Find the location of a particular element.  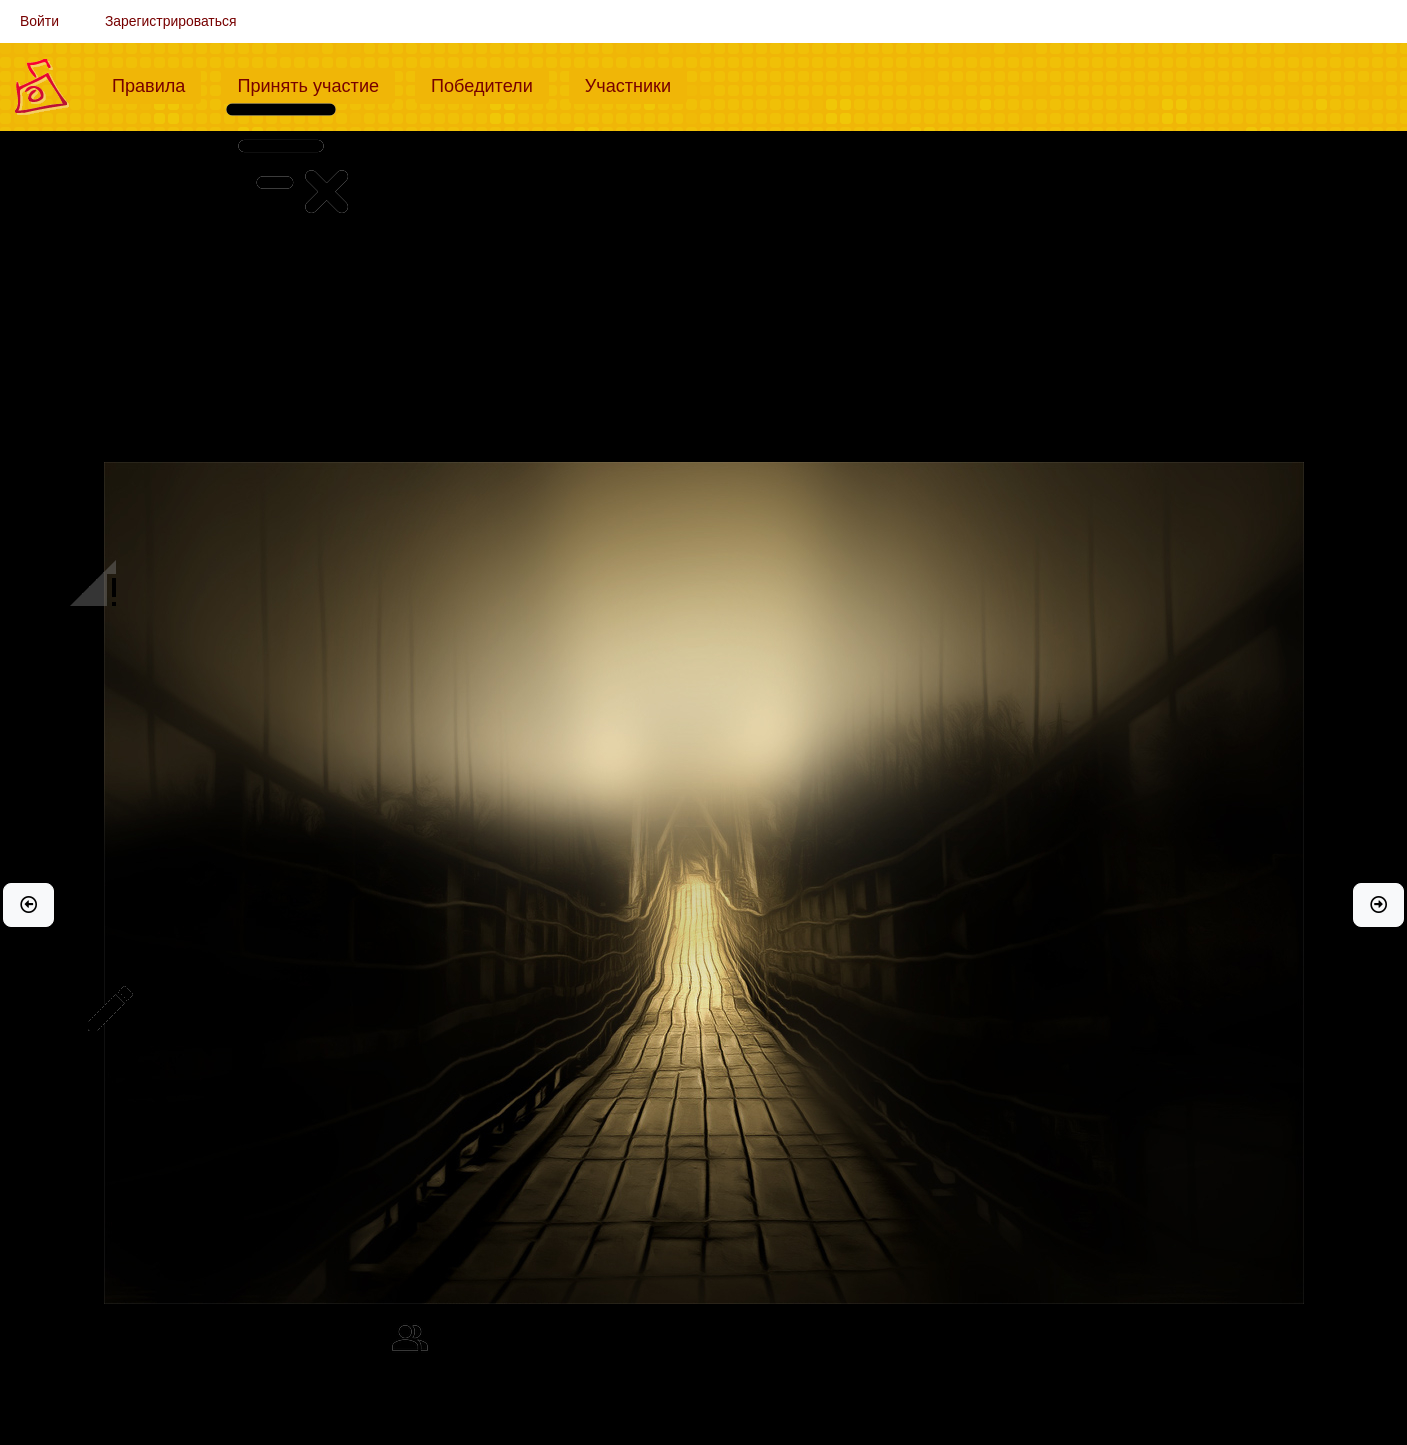

clear all active filters is located at coordinates (281, 146).